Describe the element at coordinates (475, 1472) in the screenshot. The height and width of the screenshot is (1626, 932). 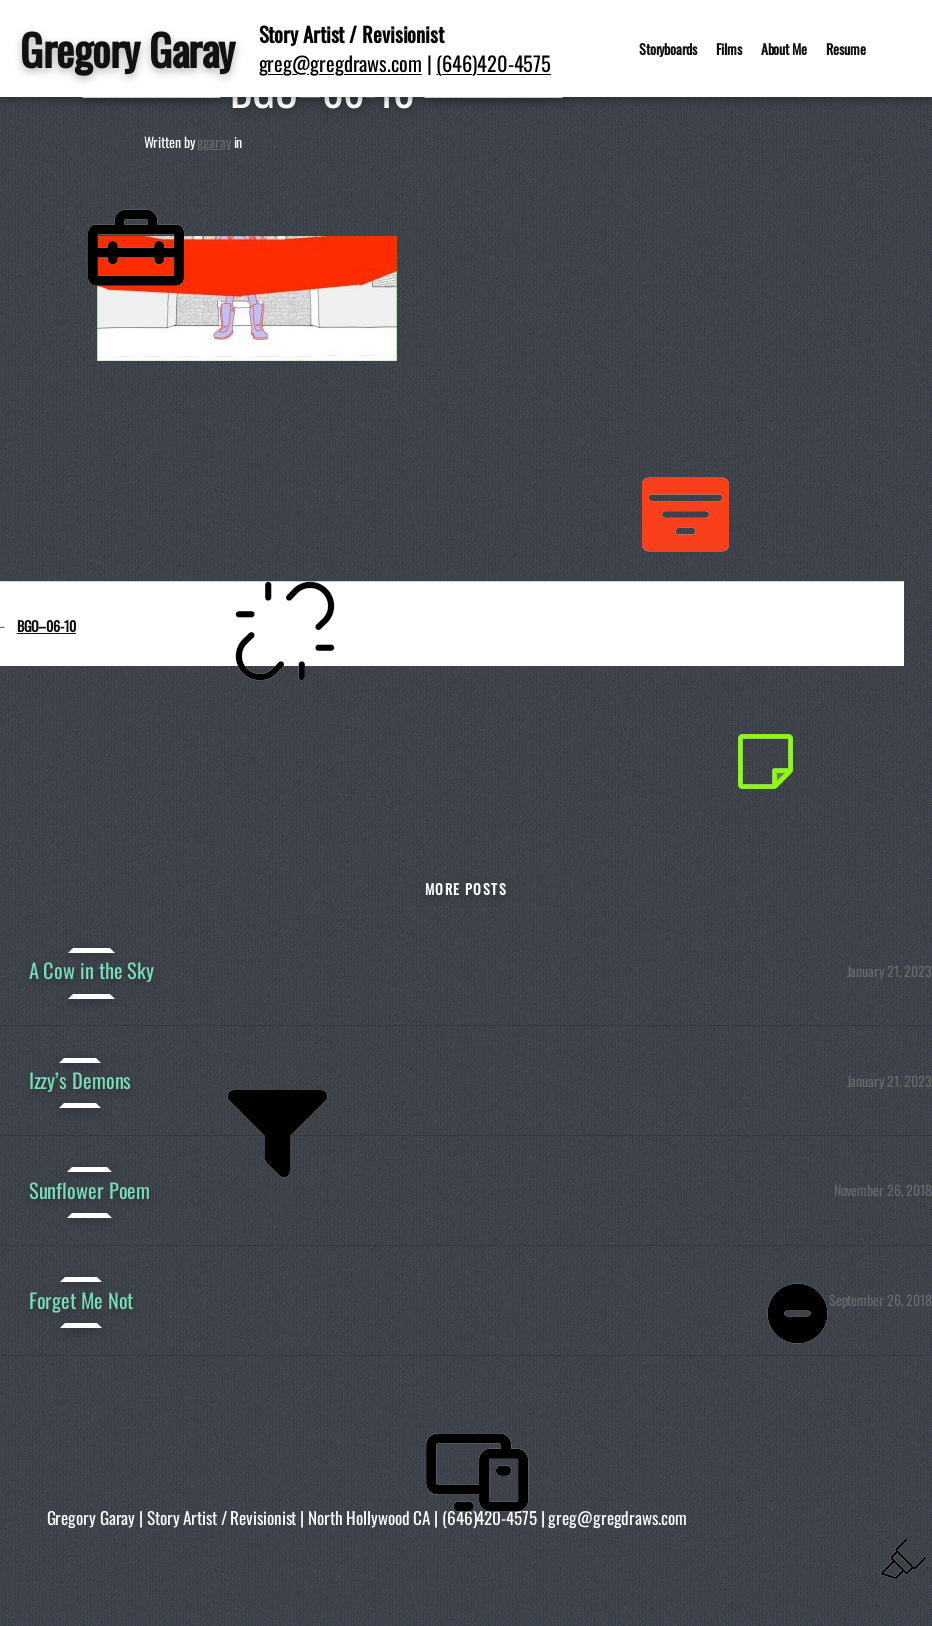
I see `manage connected devices` at that location.